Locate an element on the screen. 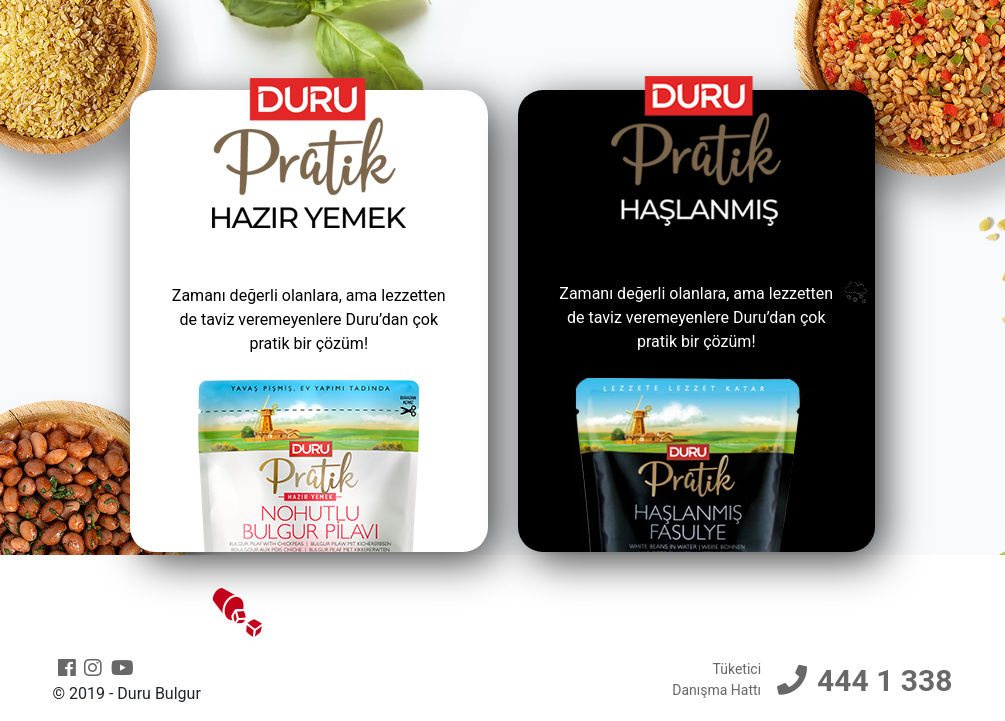 Image resolution: width=1005 pixels, height=721 pixels. roll the dice or randomize outcome is located at coordinates (237, 612).